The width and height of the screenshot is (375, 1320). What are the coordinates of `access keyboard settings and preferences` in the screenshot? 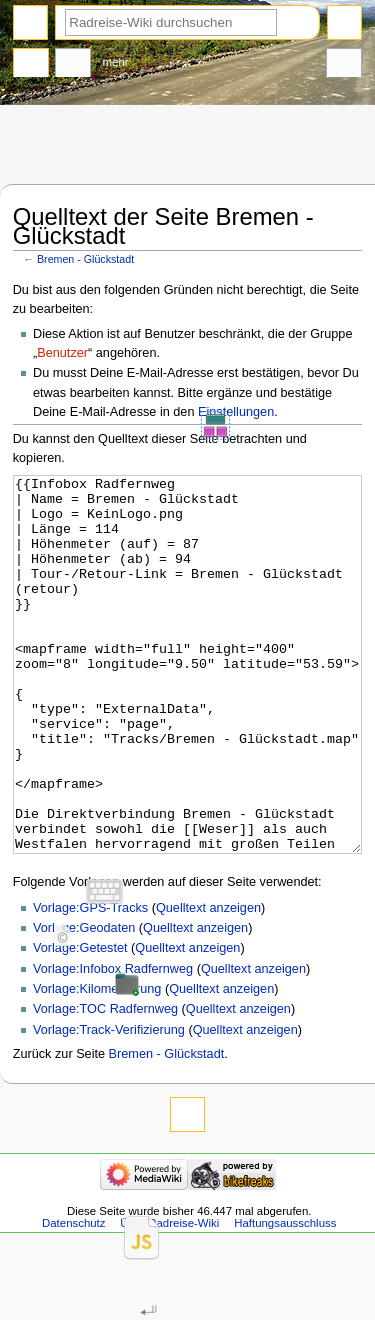 It's located at (104, 891).